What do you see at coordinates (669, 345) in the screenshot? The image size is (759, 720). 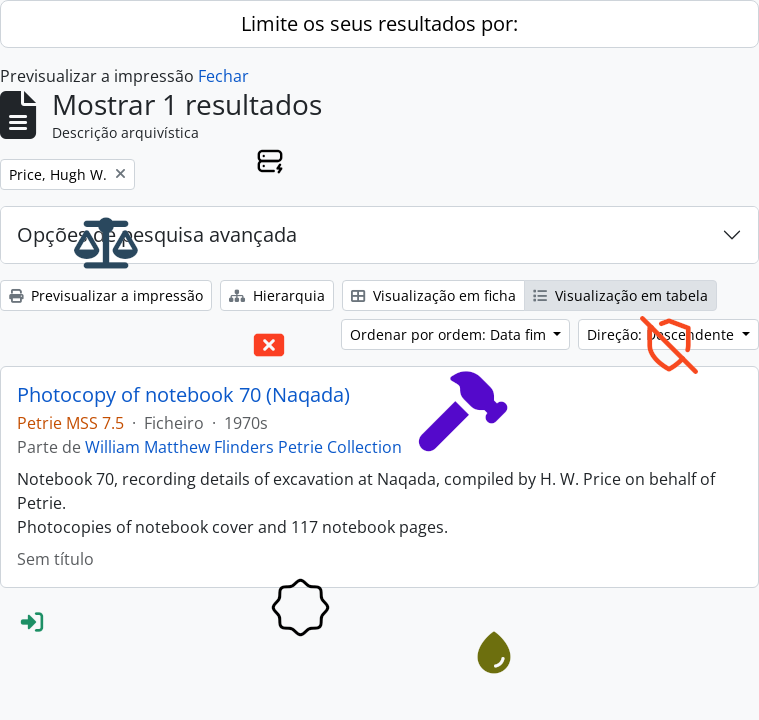 I see `security or protection is disabled` at bounding box center [669, 345].